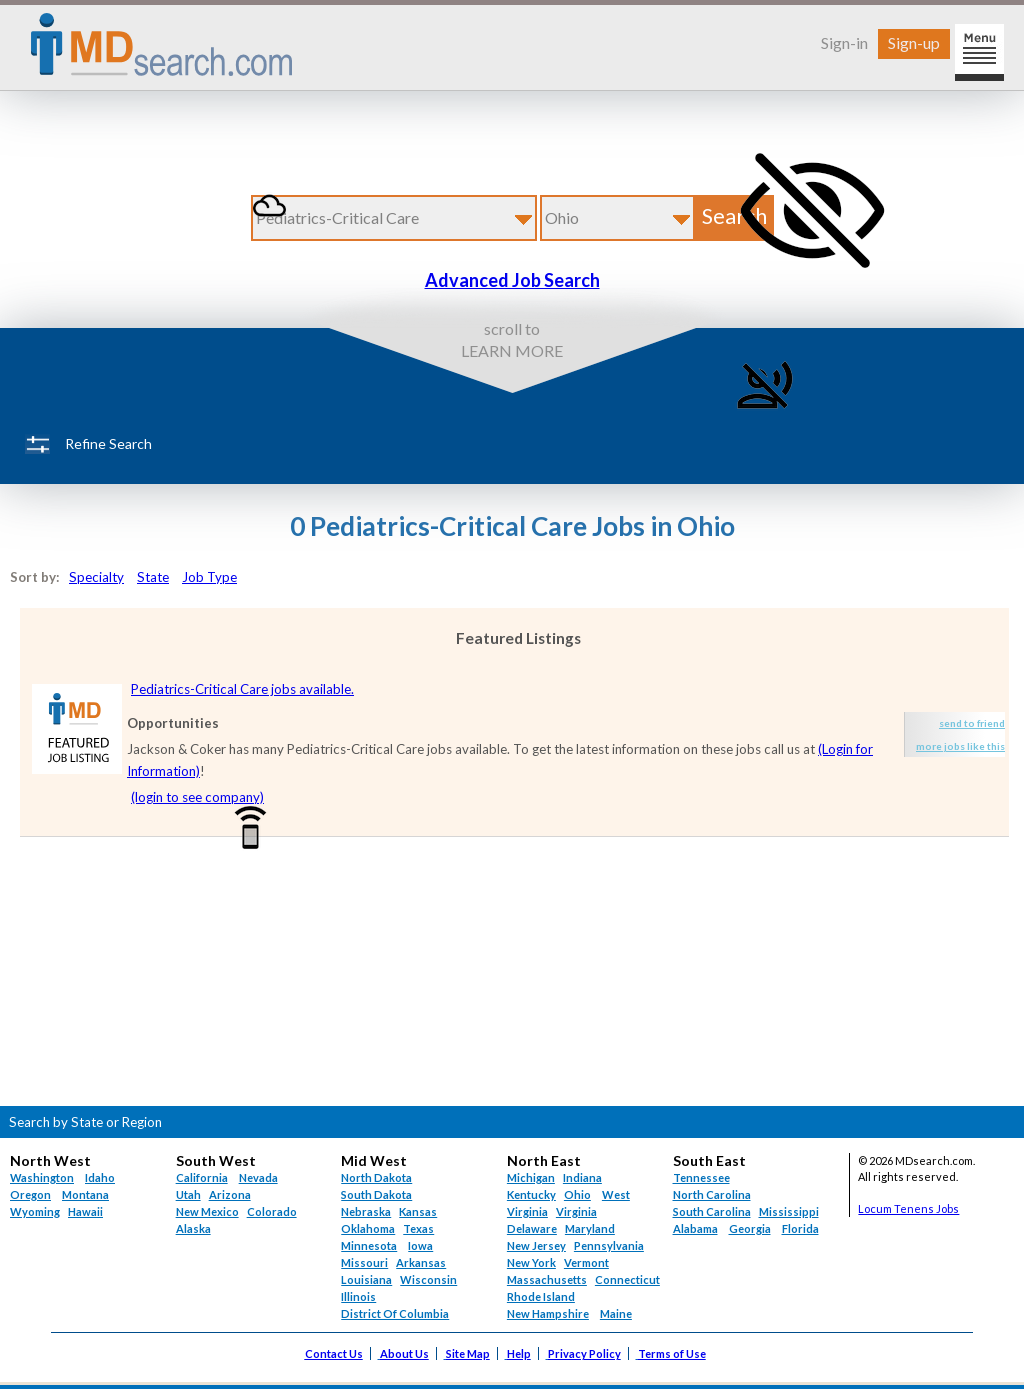 The height and width of the screenshot is (1389, 1024). I want to click on hide password or sensitive content, so click(812, 210).